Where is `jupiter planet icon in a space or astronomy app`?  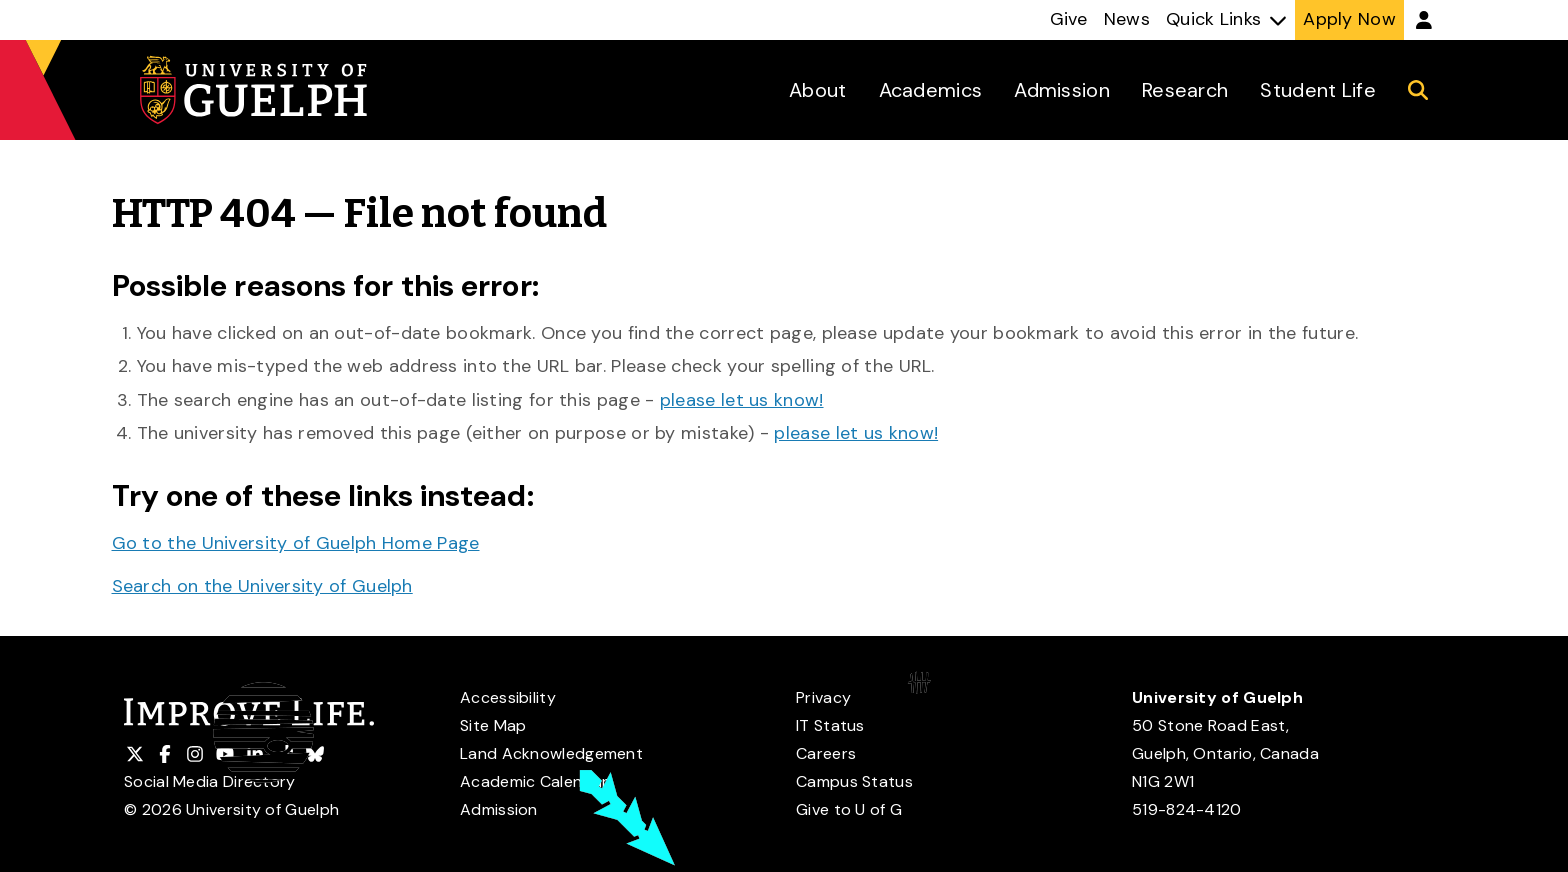 jupiter planet icon in a space or astronomy app is located at coordinates (263, 732).